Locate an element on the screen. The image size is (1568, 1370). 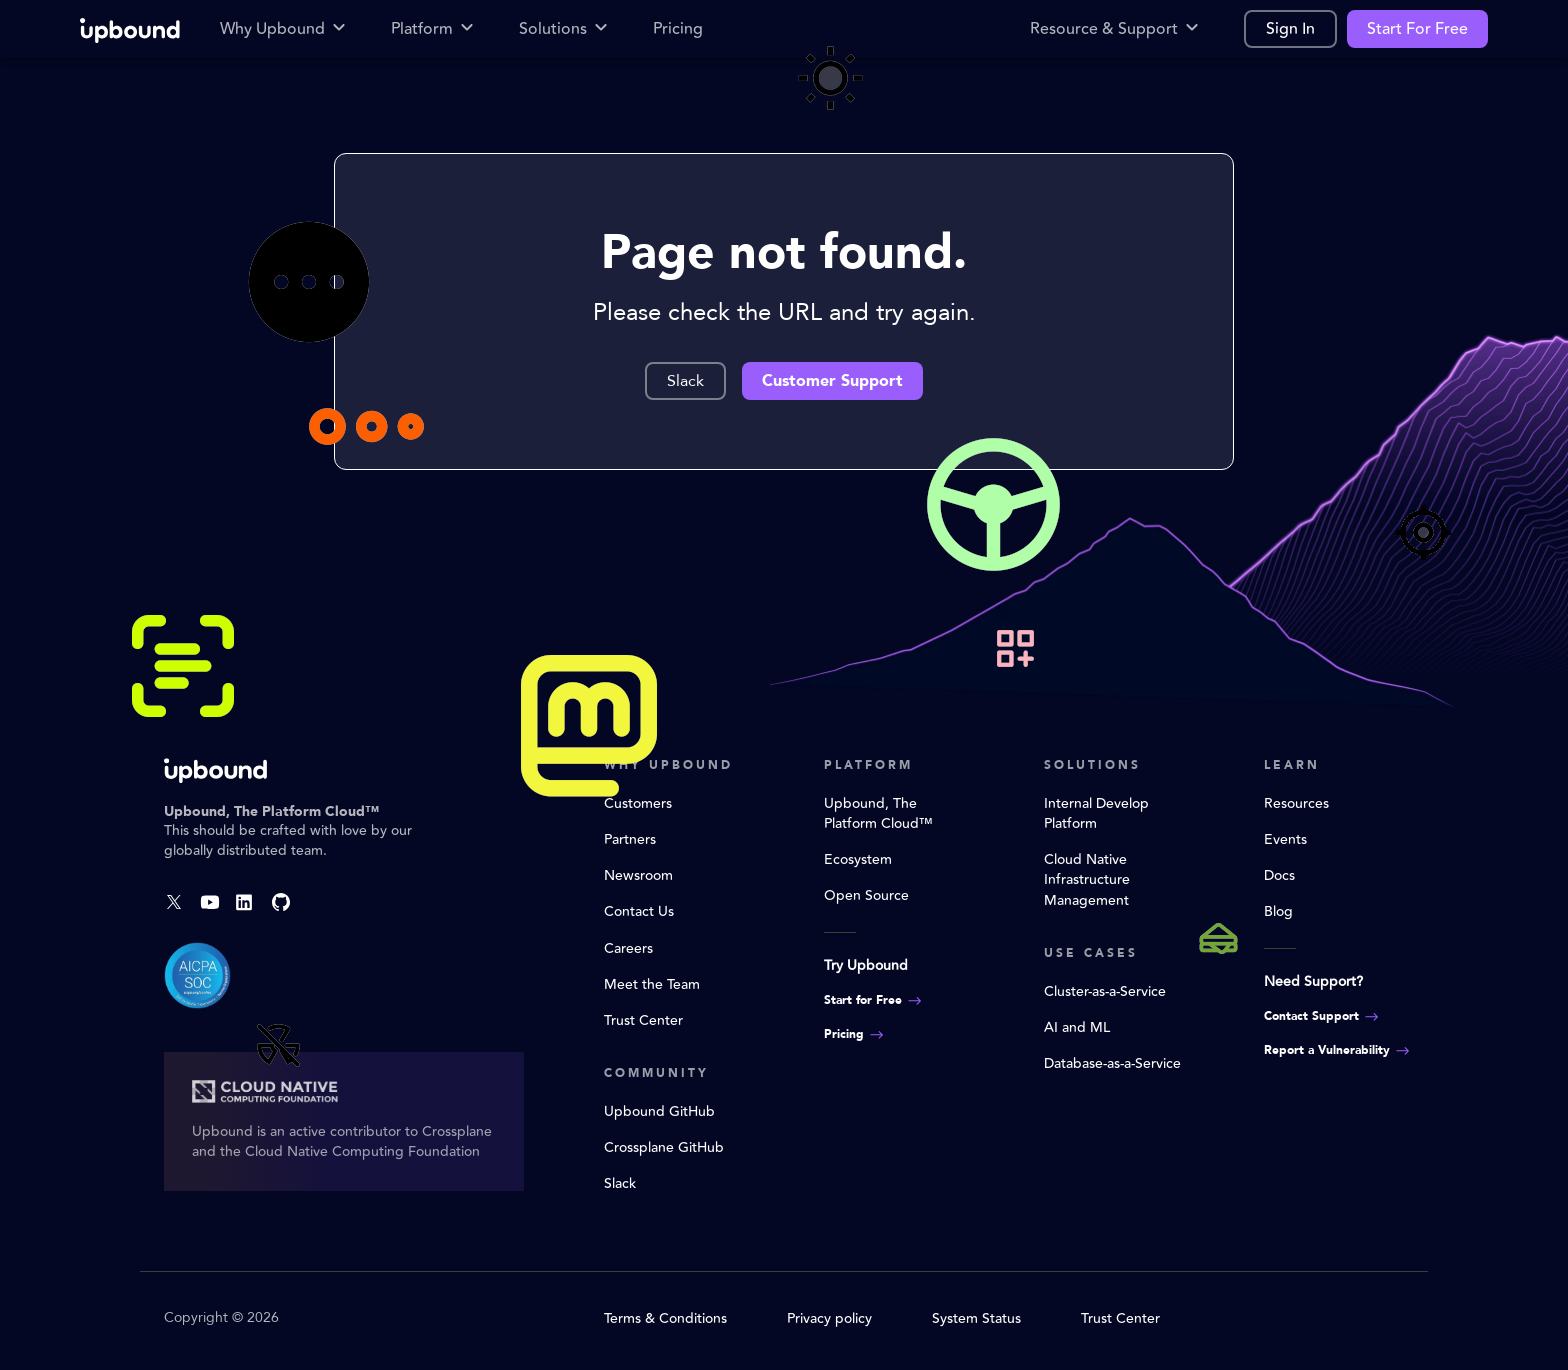
access more options or actions is located at coordinates (309, 282).